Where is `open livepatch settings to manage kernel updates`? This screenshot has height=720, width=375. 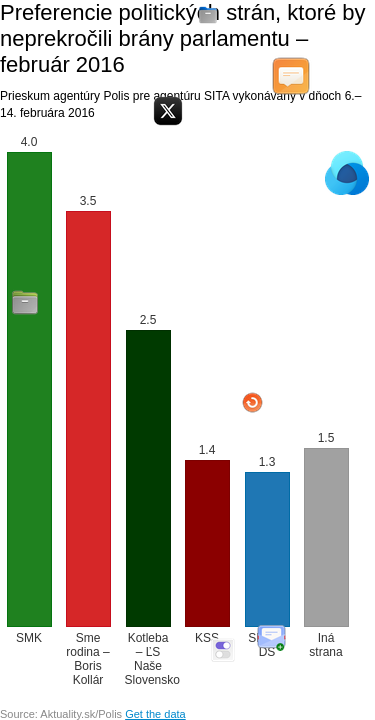 open livepatch settings to manage kernel updates is located at coordinates (252, 402).